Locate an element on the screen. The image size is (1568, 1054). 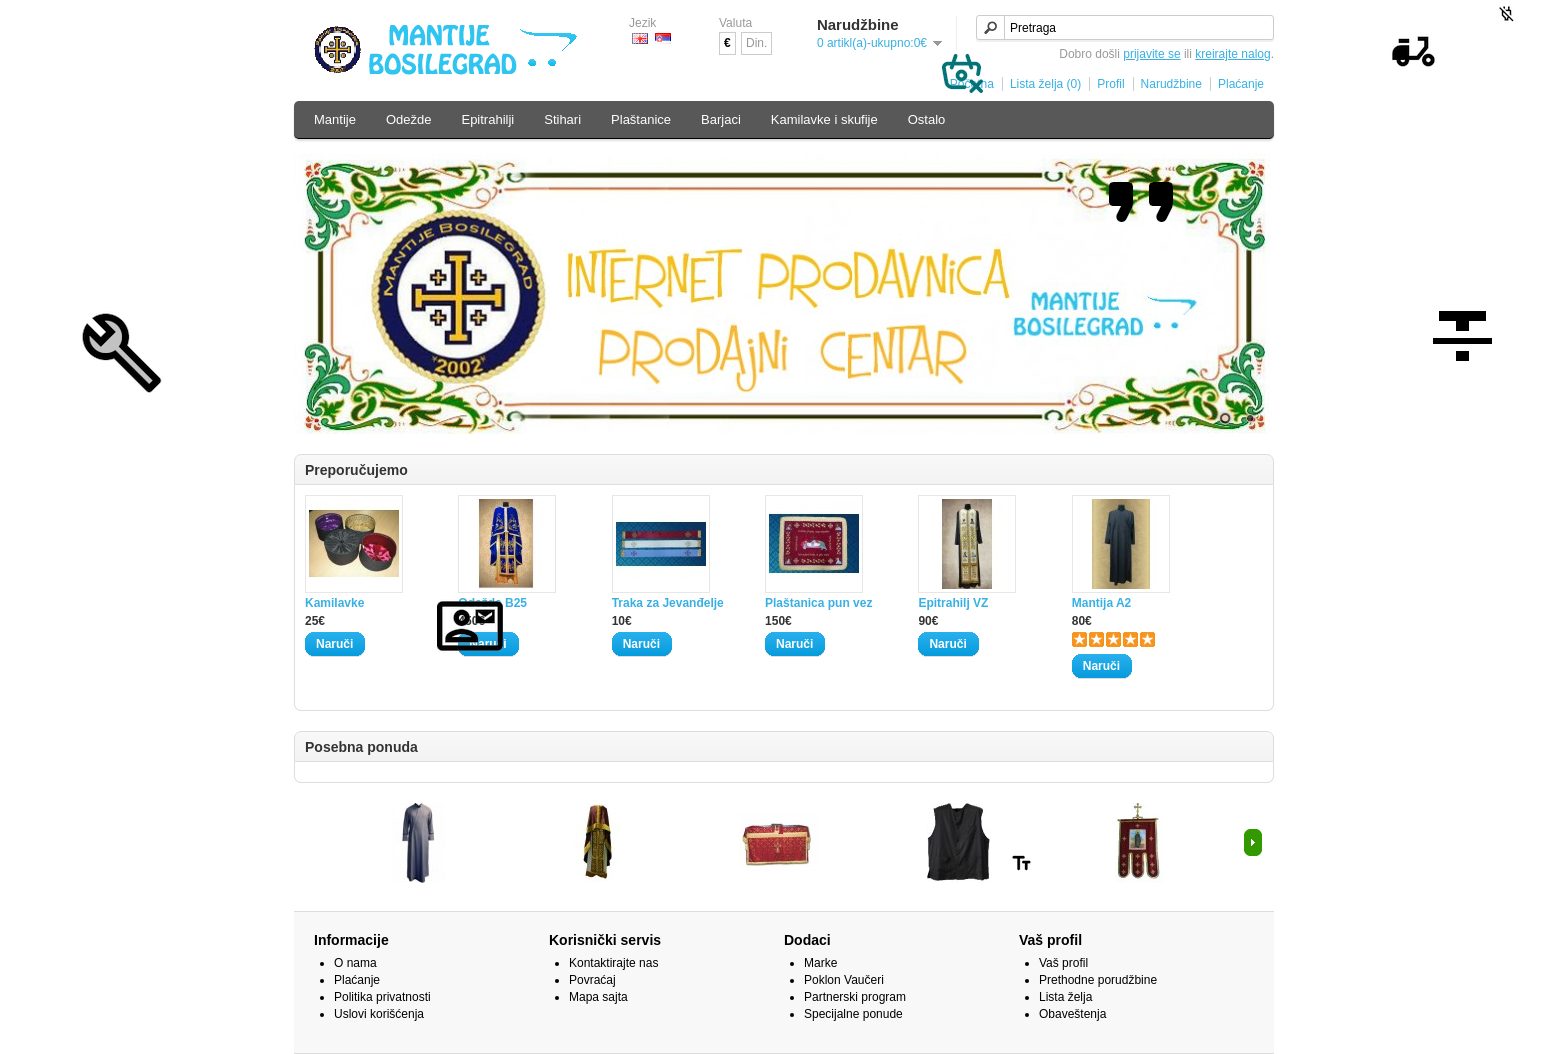
select moped or scooter delivery option is located at coordinates (1413, 51).